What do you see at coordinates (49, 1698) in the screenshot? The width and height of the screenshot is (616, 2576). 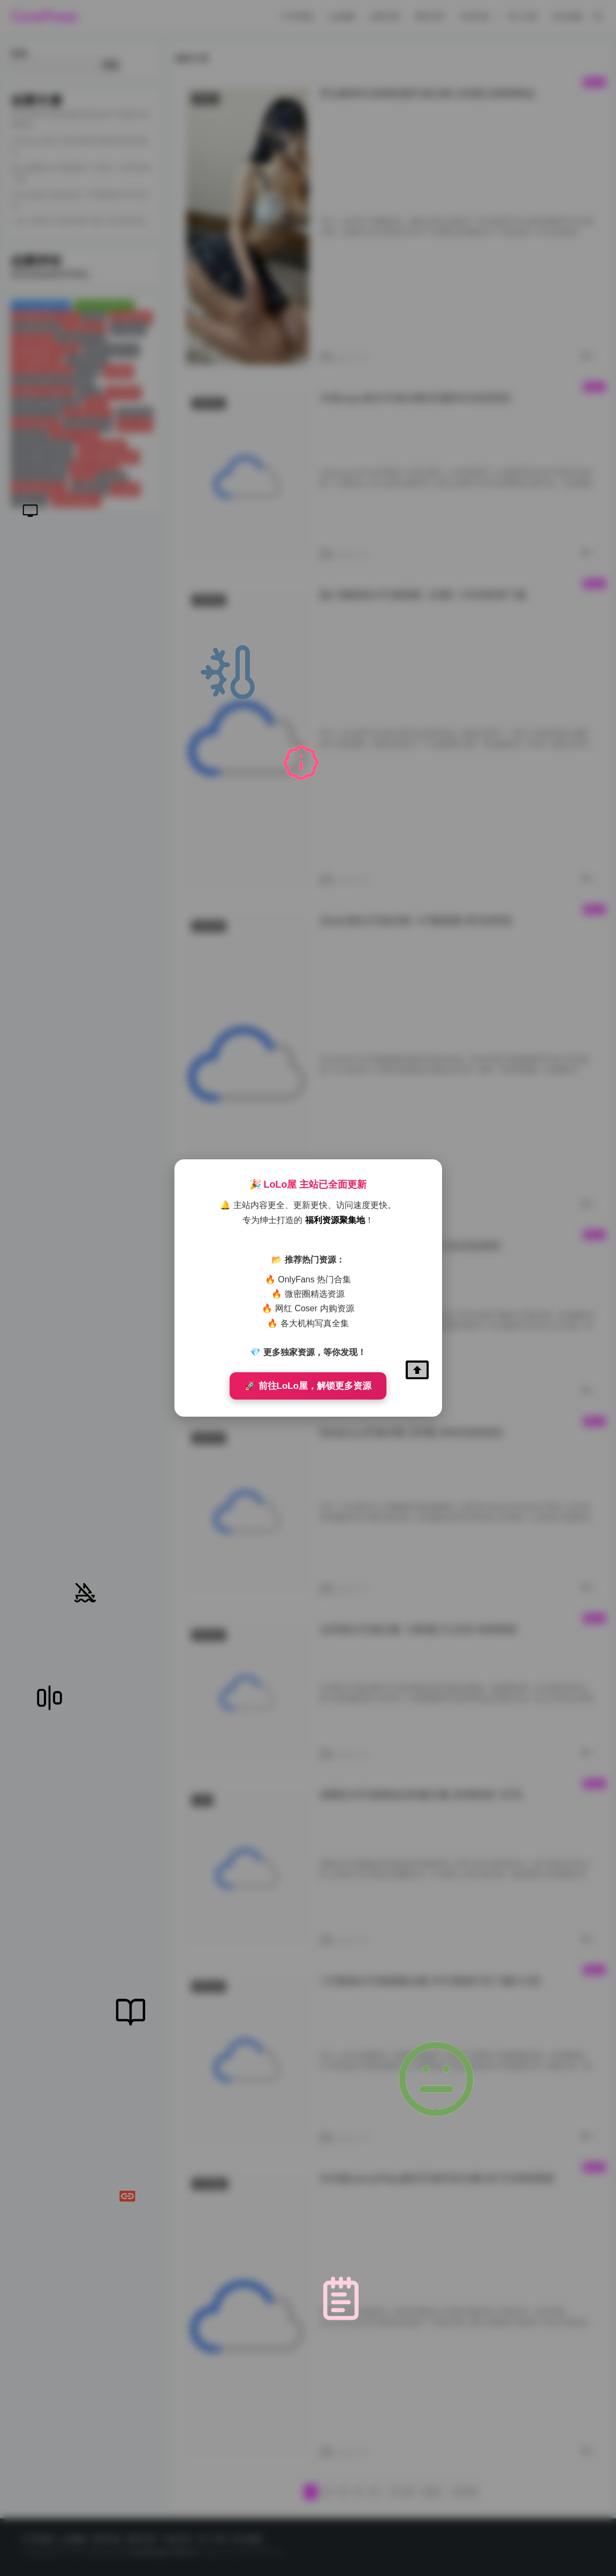 I see `center align elements horizontally` at bounding box center [49, 1698].